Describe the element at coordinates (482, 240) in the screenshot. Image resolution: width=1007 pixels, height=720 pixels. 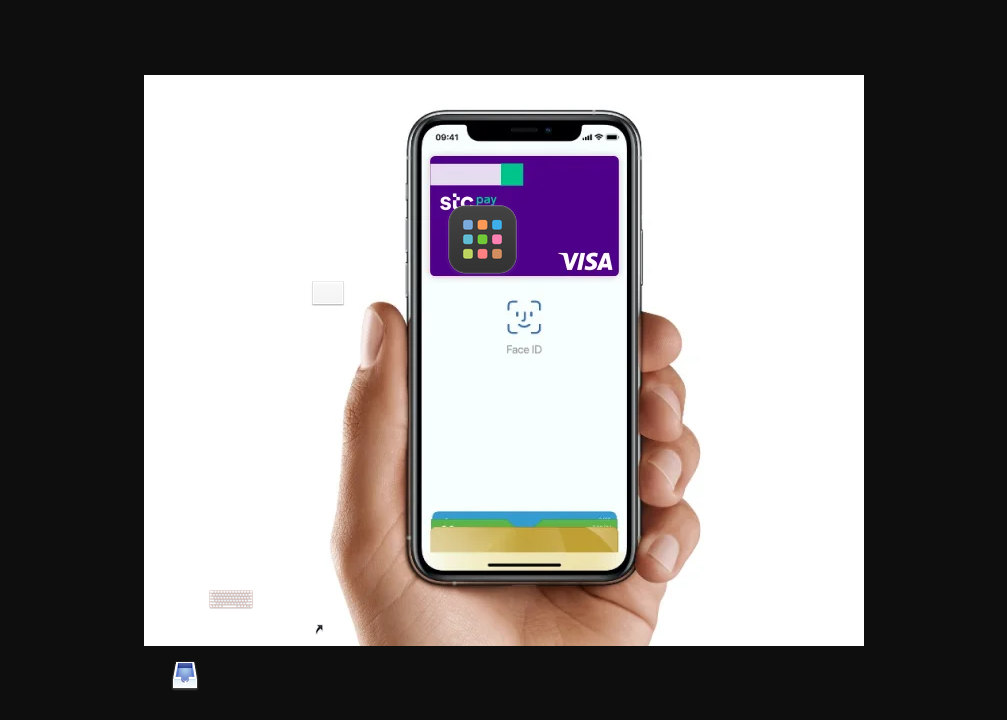
I see `customize desktop icon appearance and arrangement` at that location.